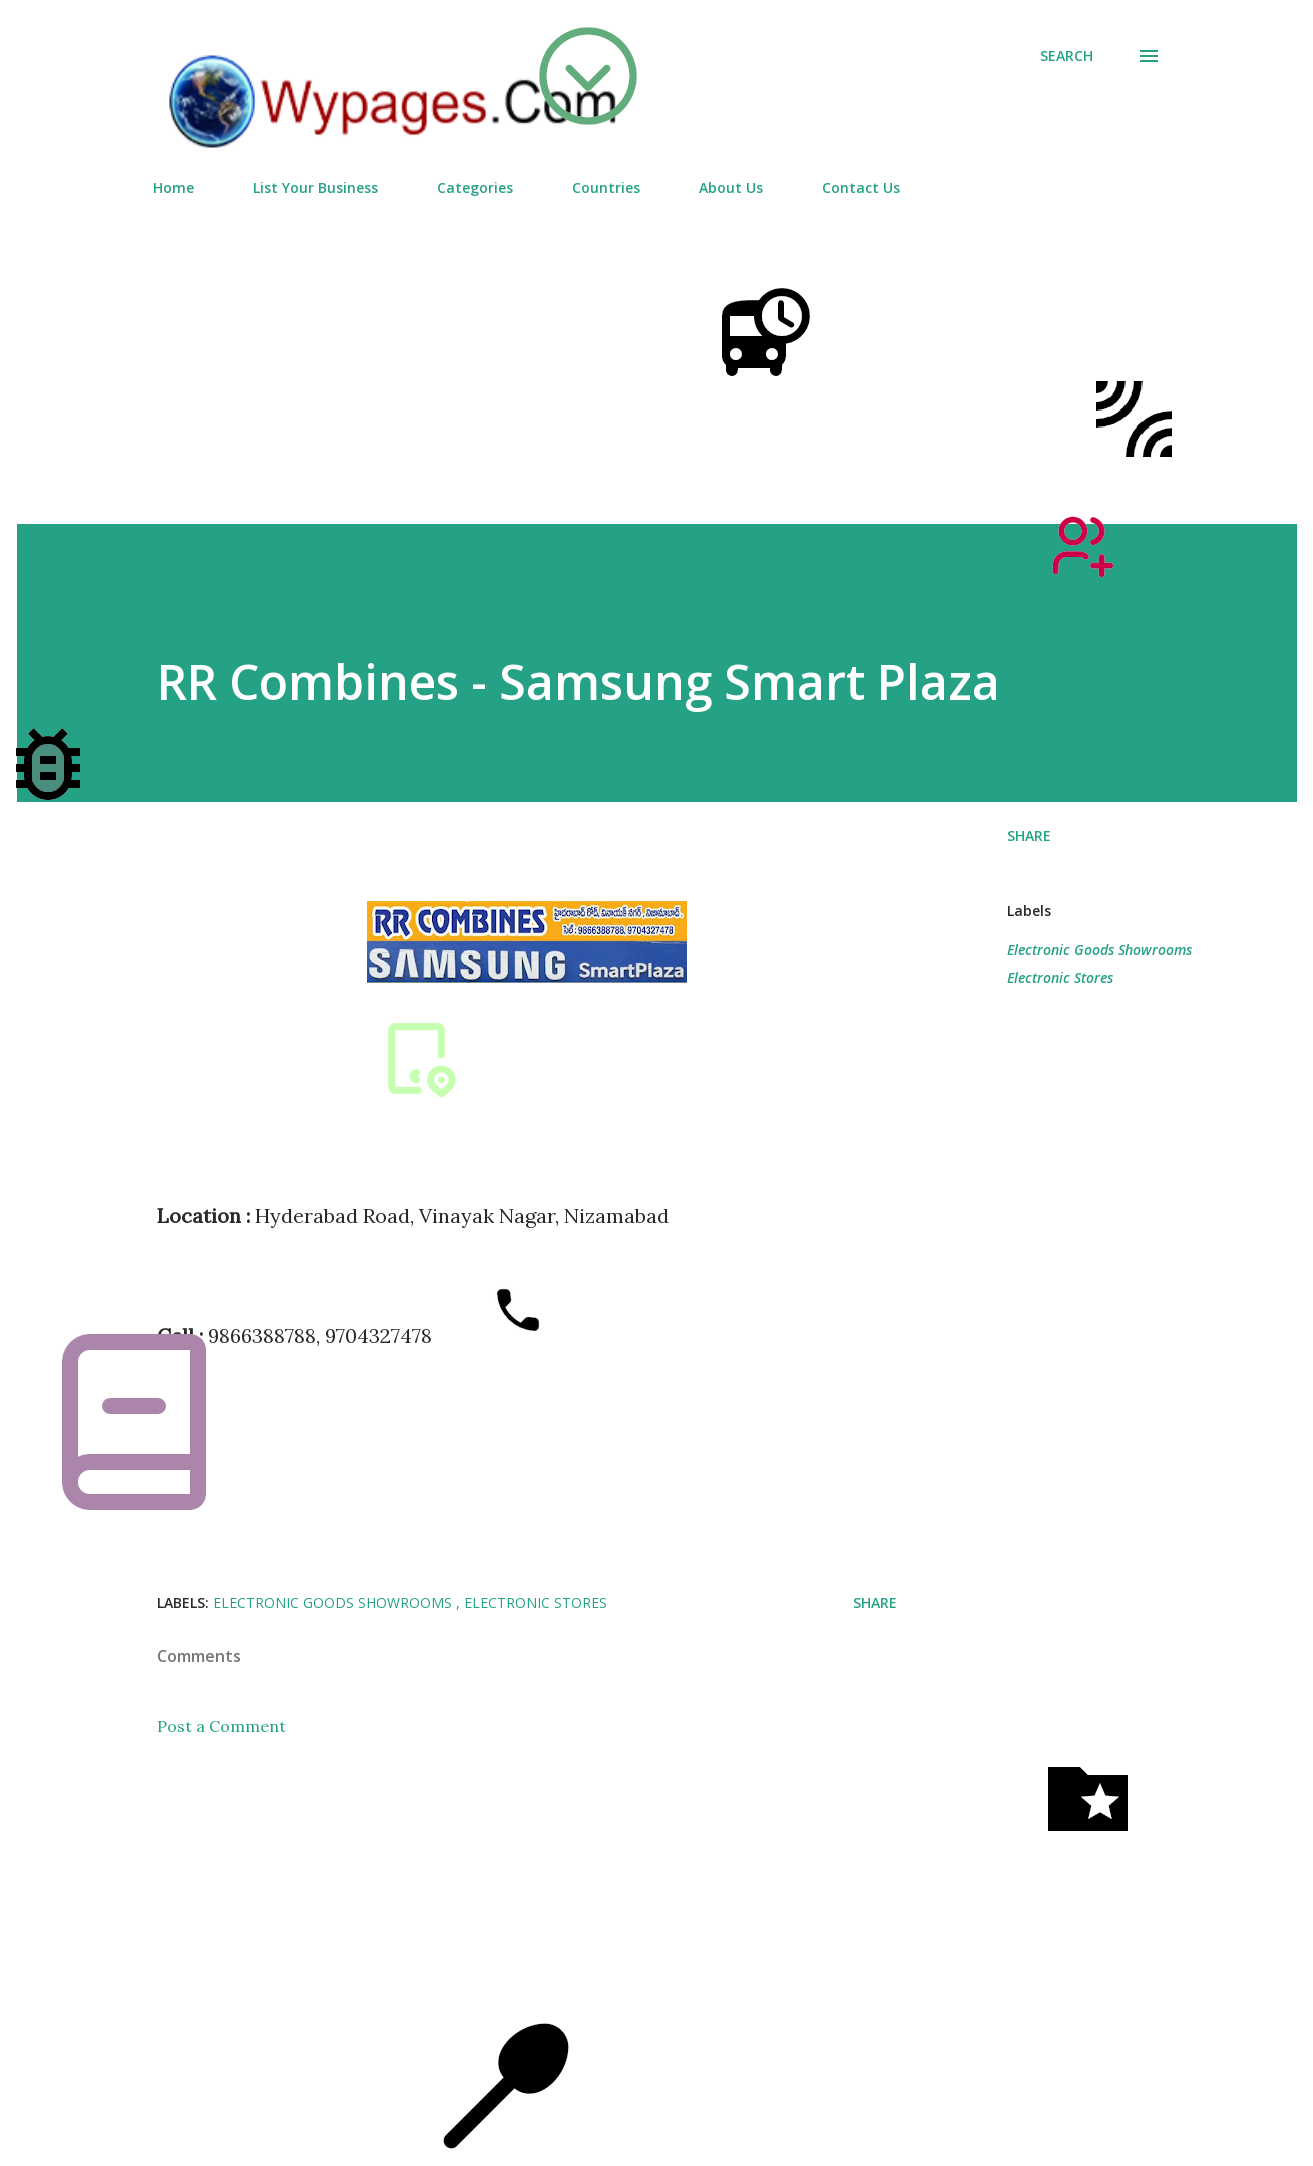  What do you see at coordinates (1088, 1799) in the screenshot?
I see `access your starred or favorite files` at bounding box center [1088, 1799].